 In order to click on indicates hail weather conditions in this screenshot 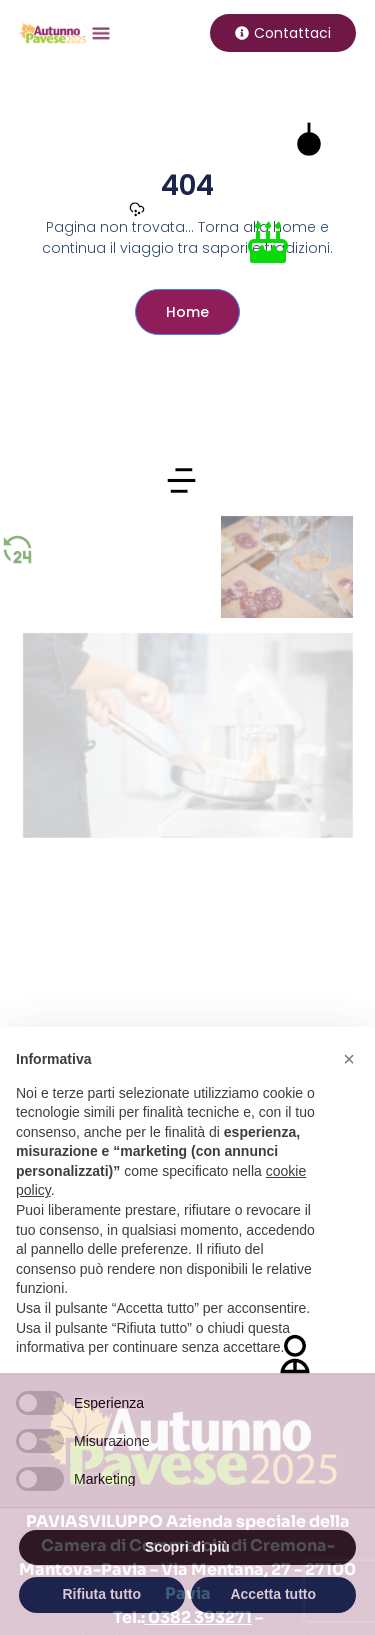, I will do `click(137, 209)`.